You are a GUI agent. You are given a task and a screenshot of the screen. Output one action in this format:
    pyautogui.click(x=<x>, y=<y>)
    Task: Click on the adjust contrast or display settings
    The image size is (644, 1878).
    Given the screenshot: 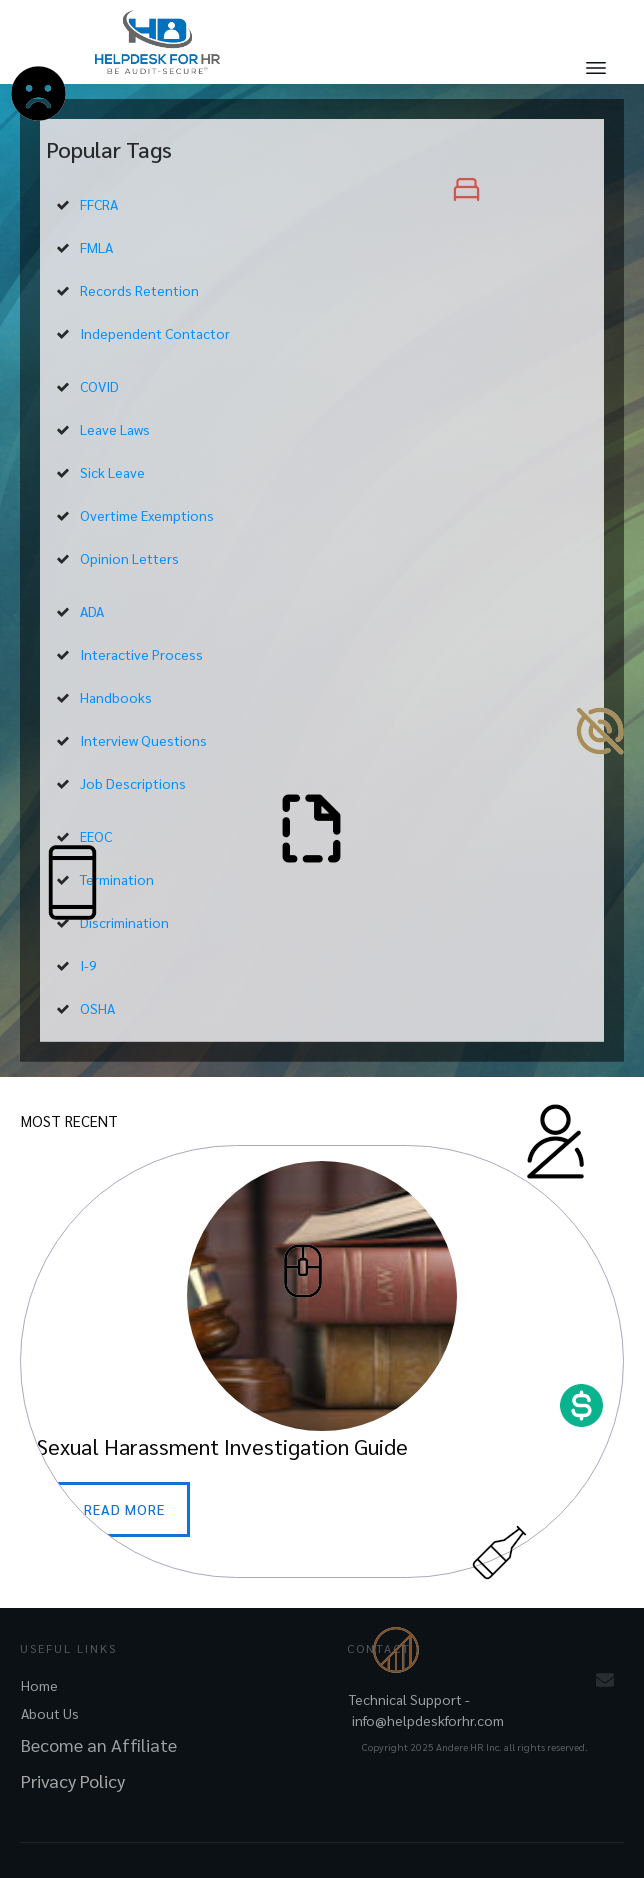 What is the action you would take?
    pyautogui.click(x=396, y=1650)
    